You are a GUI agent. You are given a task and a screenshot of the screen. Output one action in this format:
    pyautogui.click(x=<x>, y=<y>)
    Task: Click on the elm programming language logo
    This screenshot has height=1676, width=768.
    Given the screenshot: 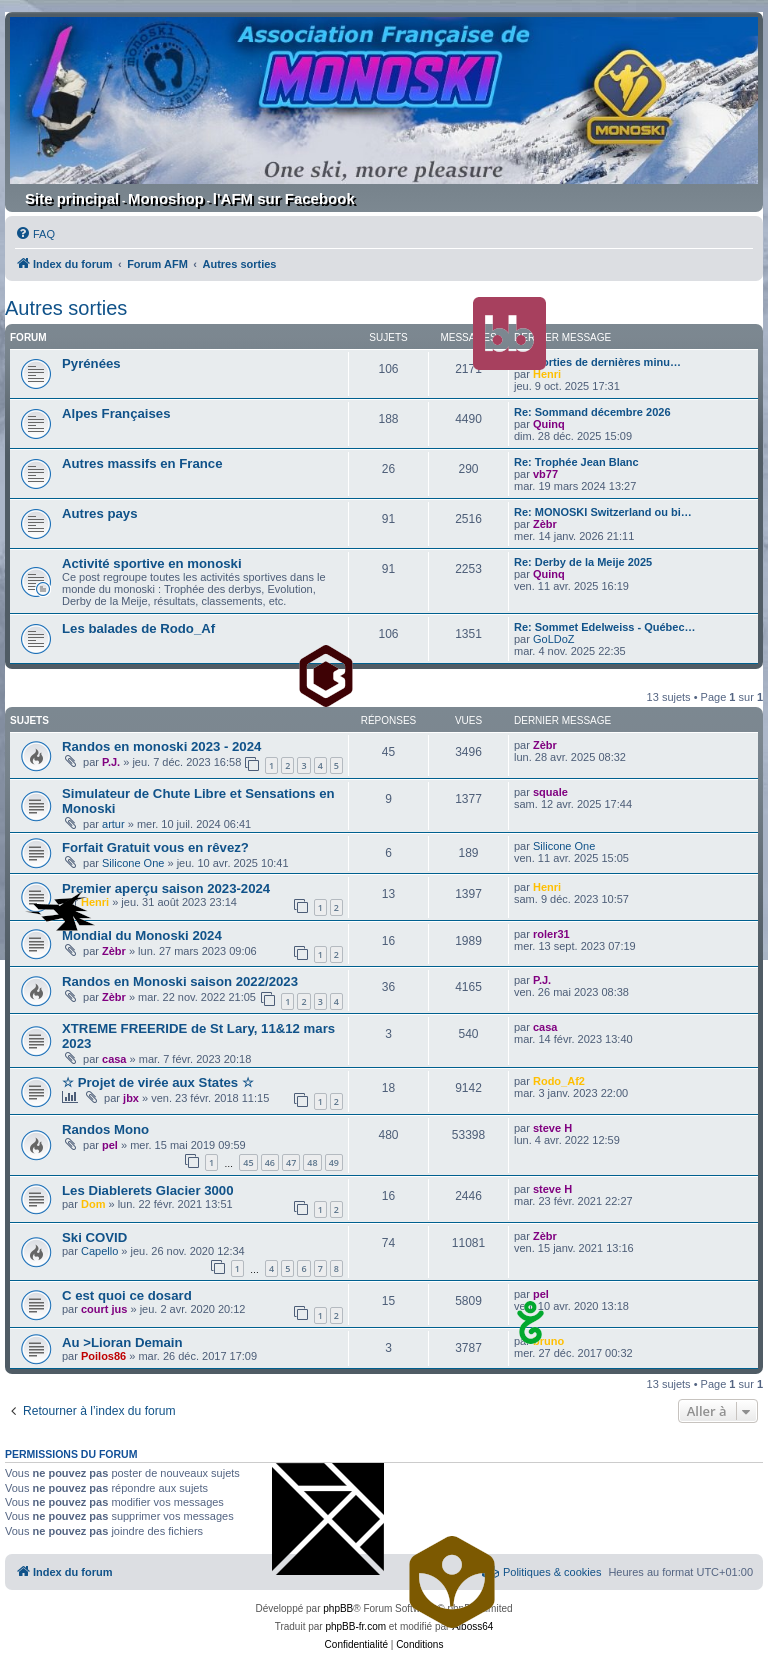 What is the action you would take?
    pyautogui.click(x=328, y=1519)
    